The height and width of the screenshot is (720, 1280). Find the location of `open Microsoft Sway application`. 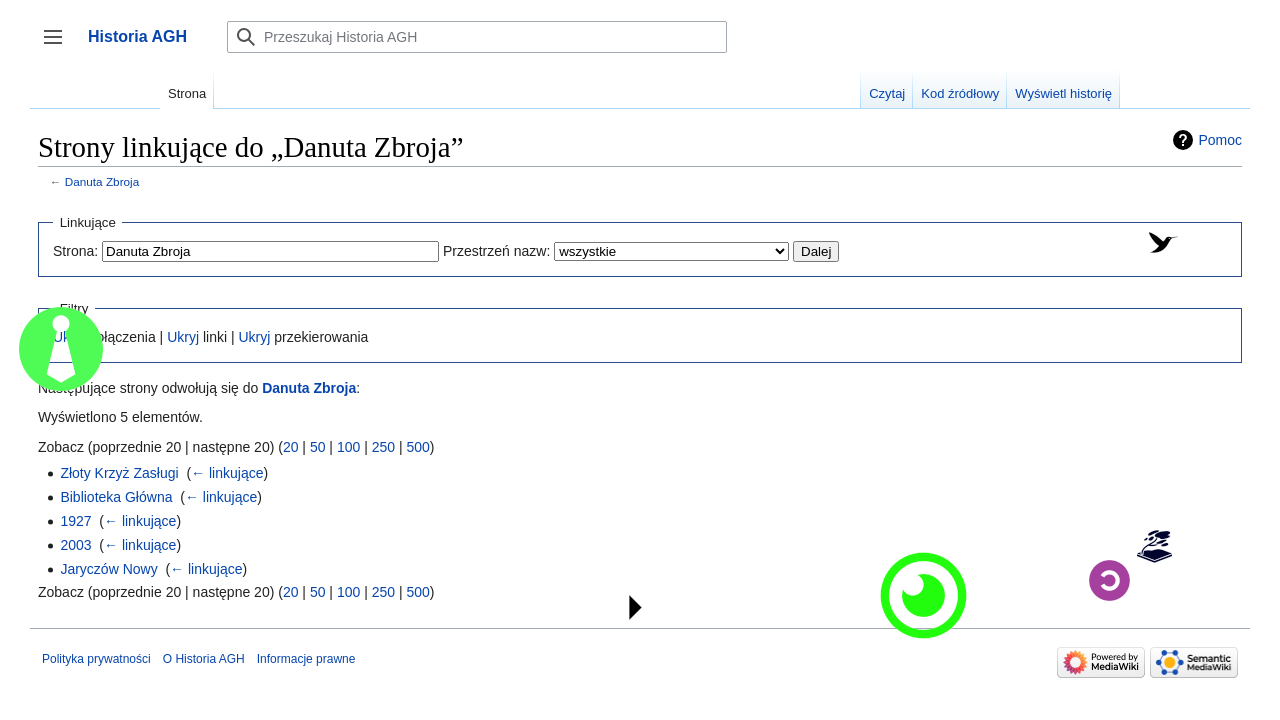

open Microsoft Sway application is located at coordinates (1154, 546).